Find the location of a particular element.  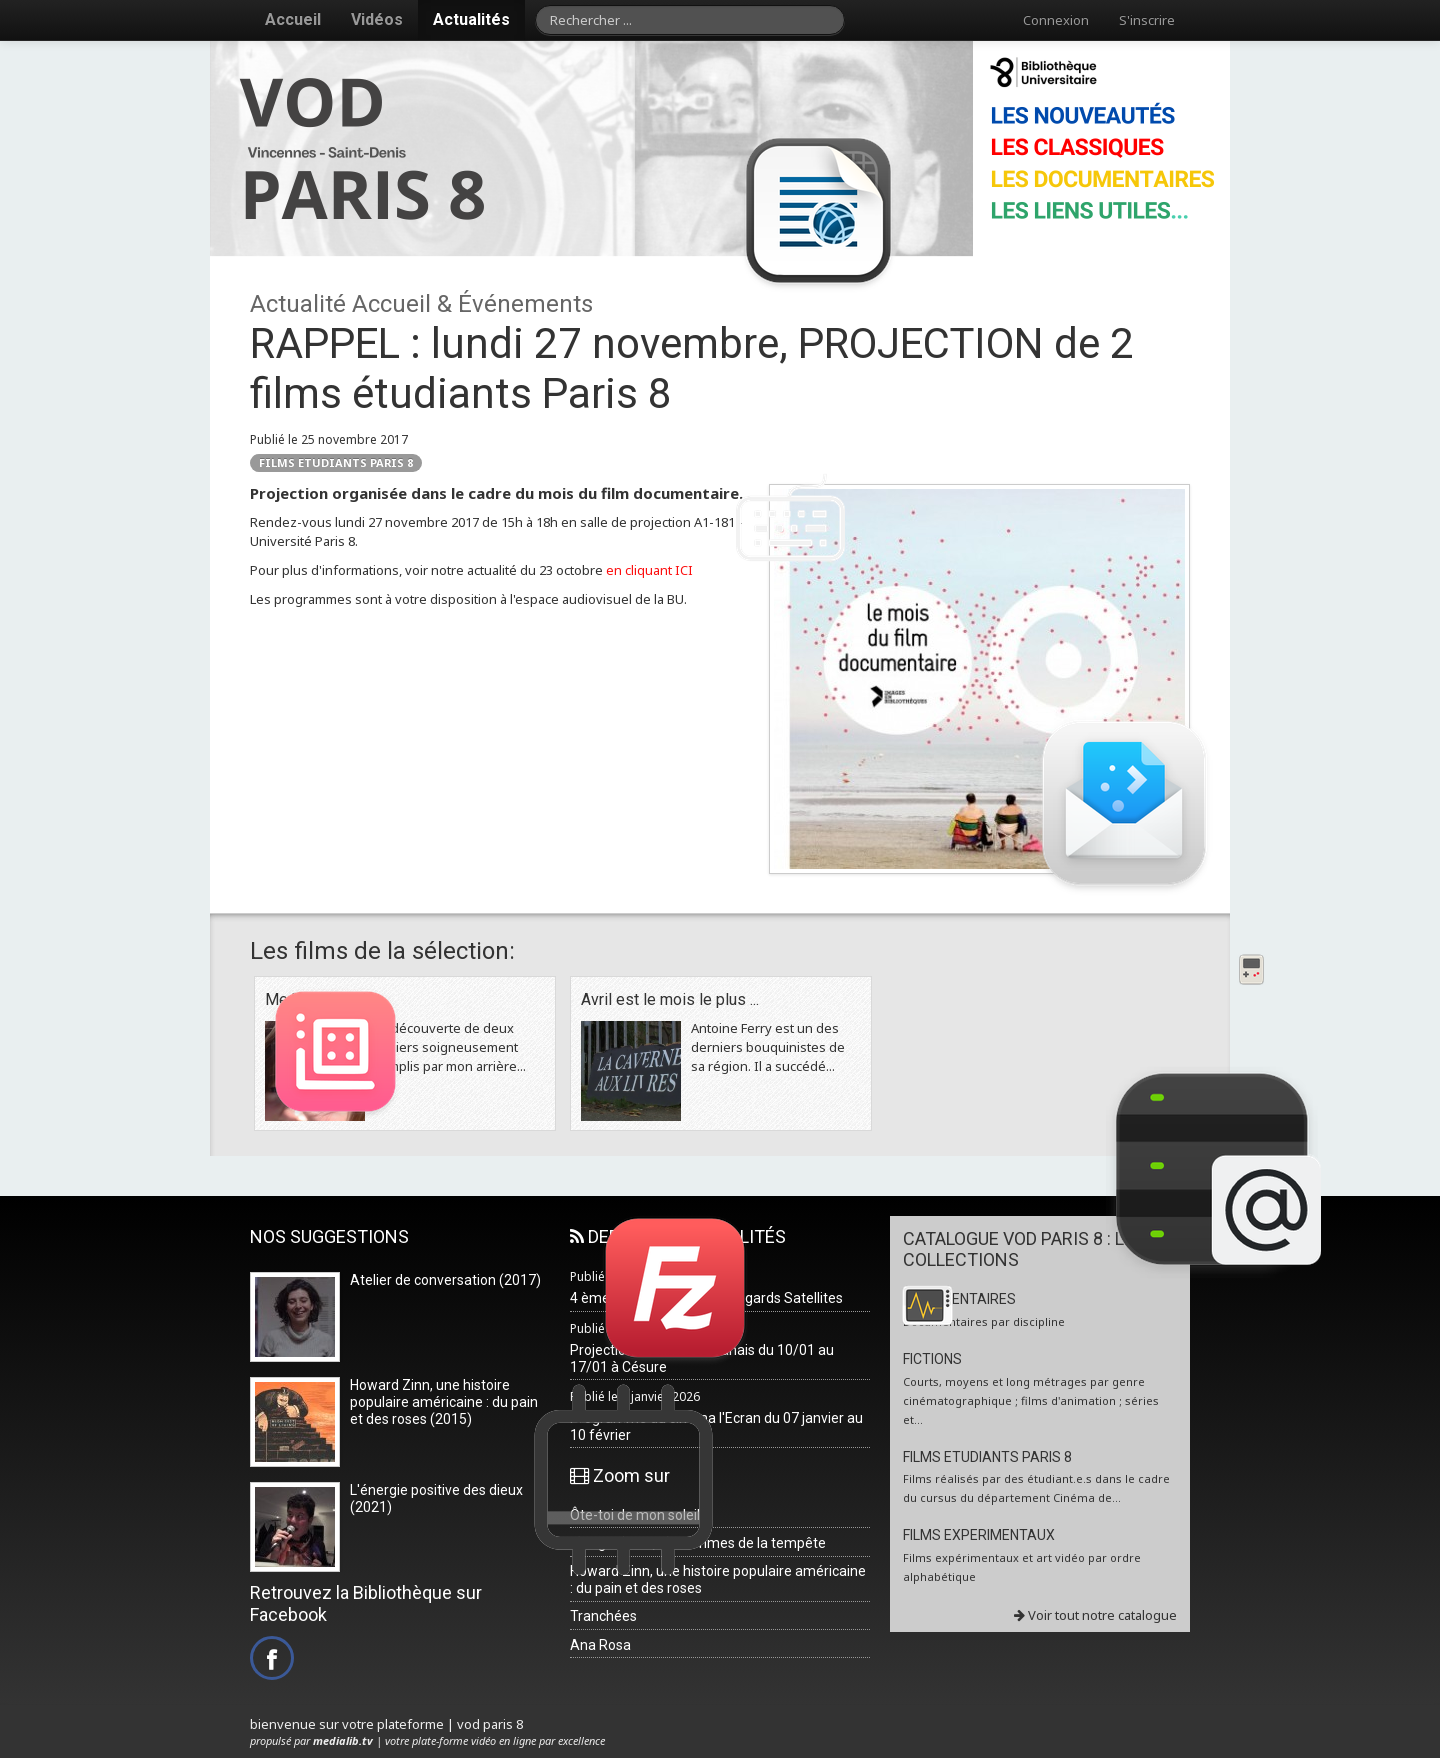

open ludusavi game save backup tool is located at coordinates (335, 1051).